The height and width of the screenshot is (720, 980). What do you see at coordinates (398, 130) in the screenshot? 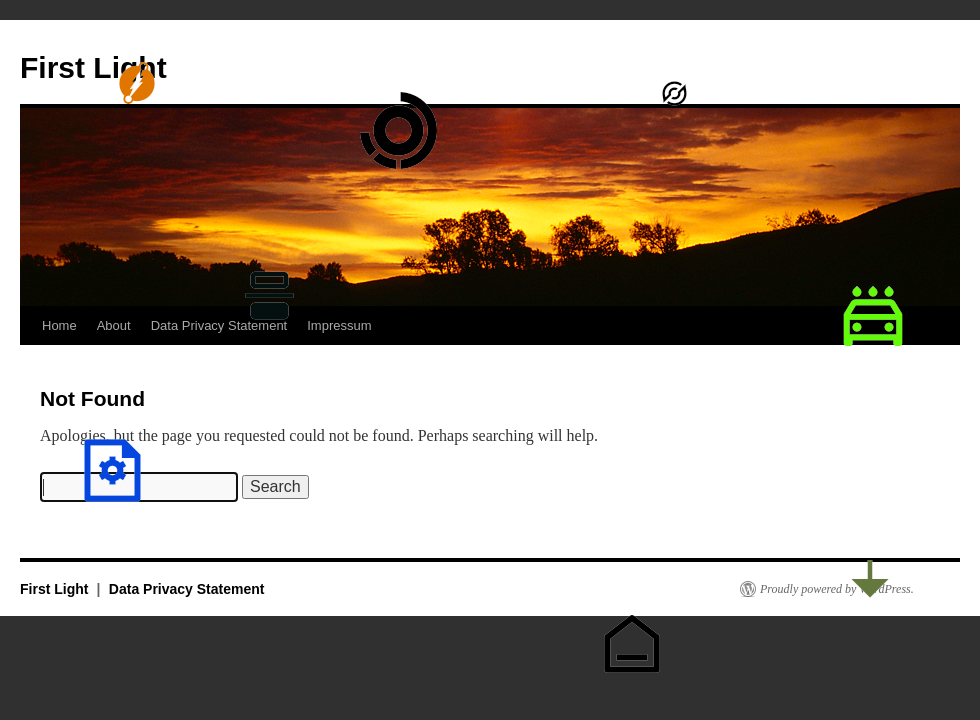
I see `turborepo logo - a build system for JavaScript and TypeScript codebases` at bounding box center [398, 130].